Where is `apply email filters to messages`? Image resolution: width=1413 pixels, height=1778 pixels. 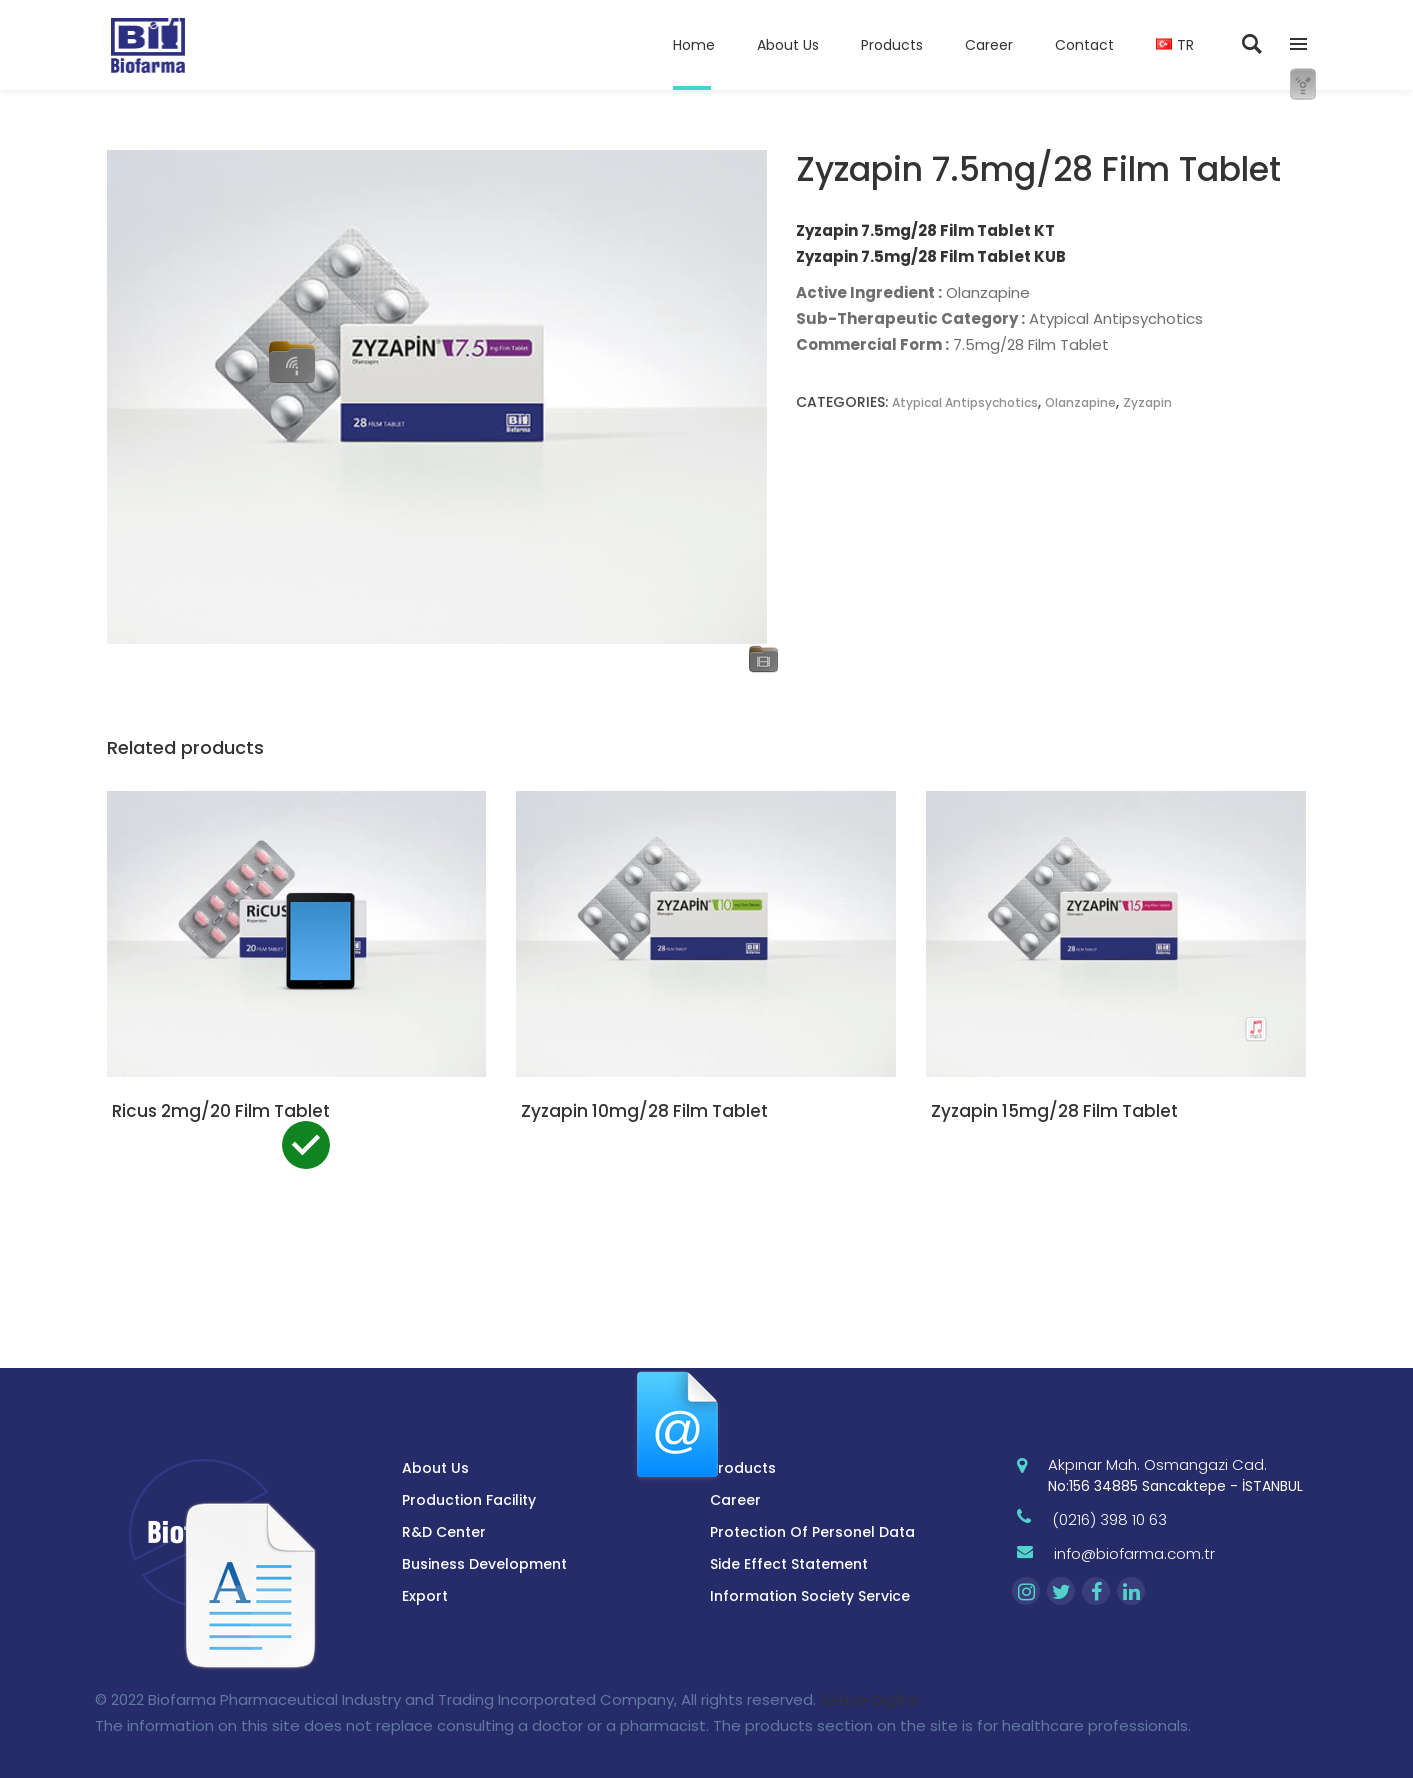 apply email filters to messages is located at coordinates (306, 1145).